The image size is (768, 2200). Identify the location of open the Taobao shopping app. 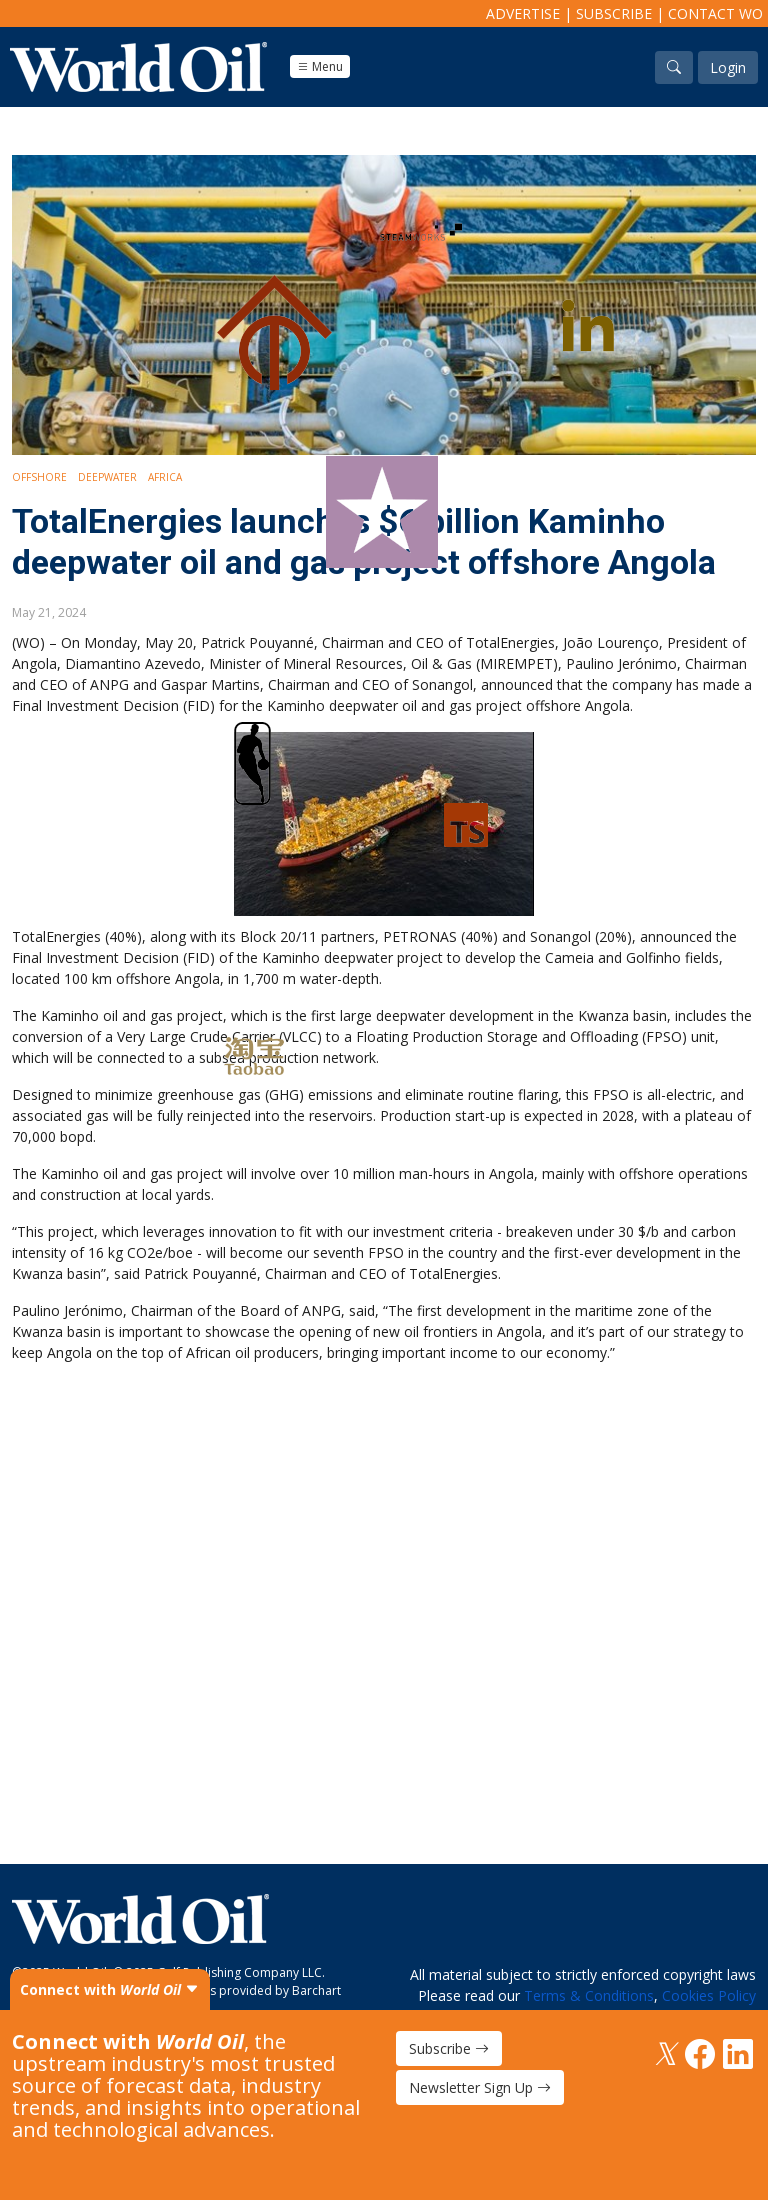
(254, 1056).